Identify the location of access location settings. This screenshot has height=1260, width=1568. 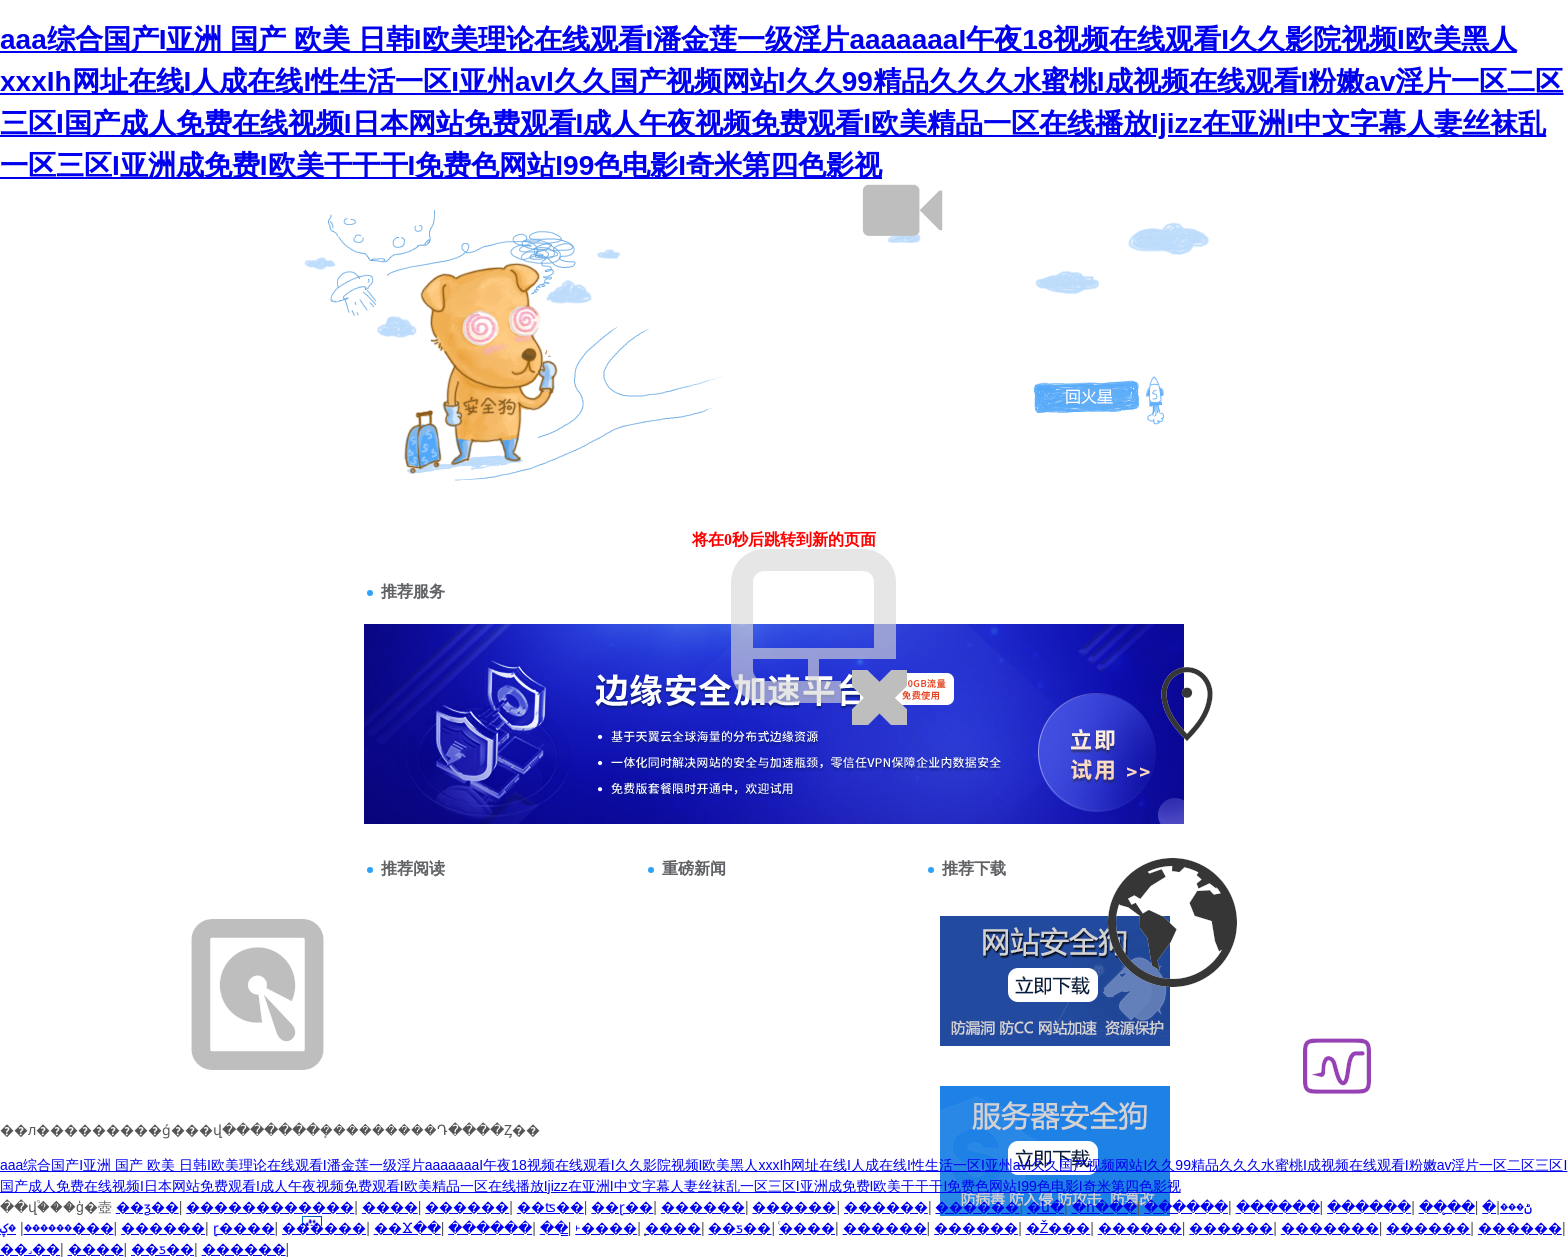
(1187, 703).